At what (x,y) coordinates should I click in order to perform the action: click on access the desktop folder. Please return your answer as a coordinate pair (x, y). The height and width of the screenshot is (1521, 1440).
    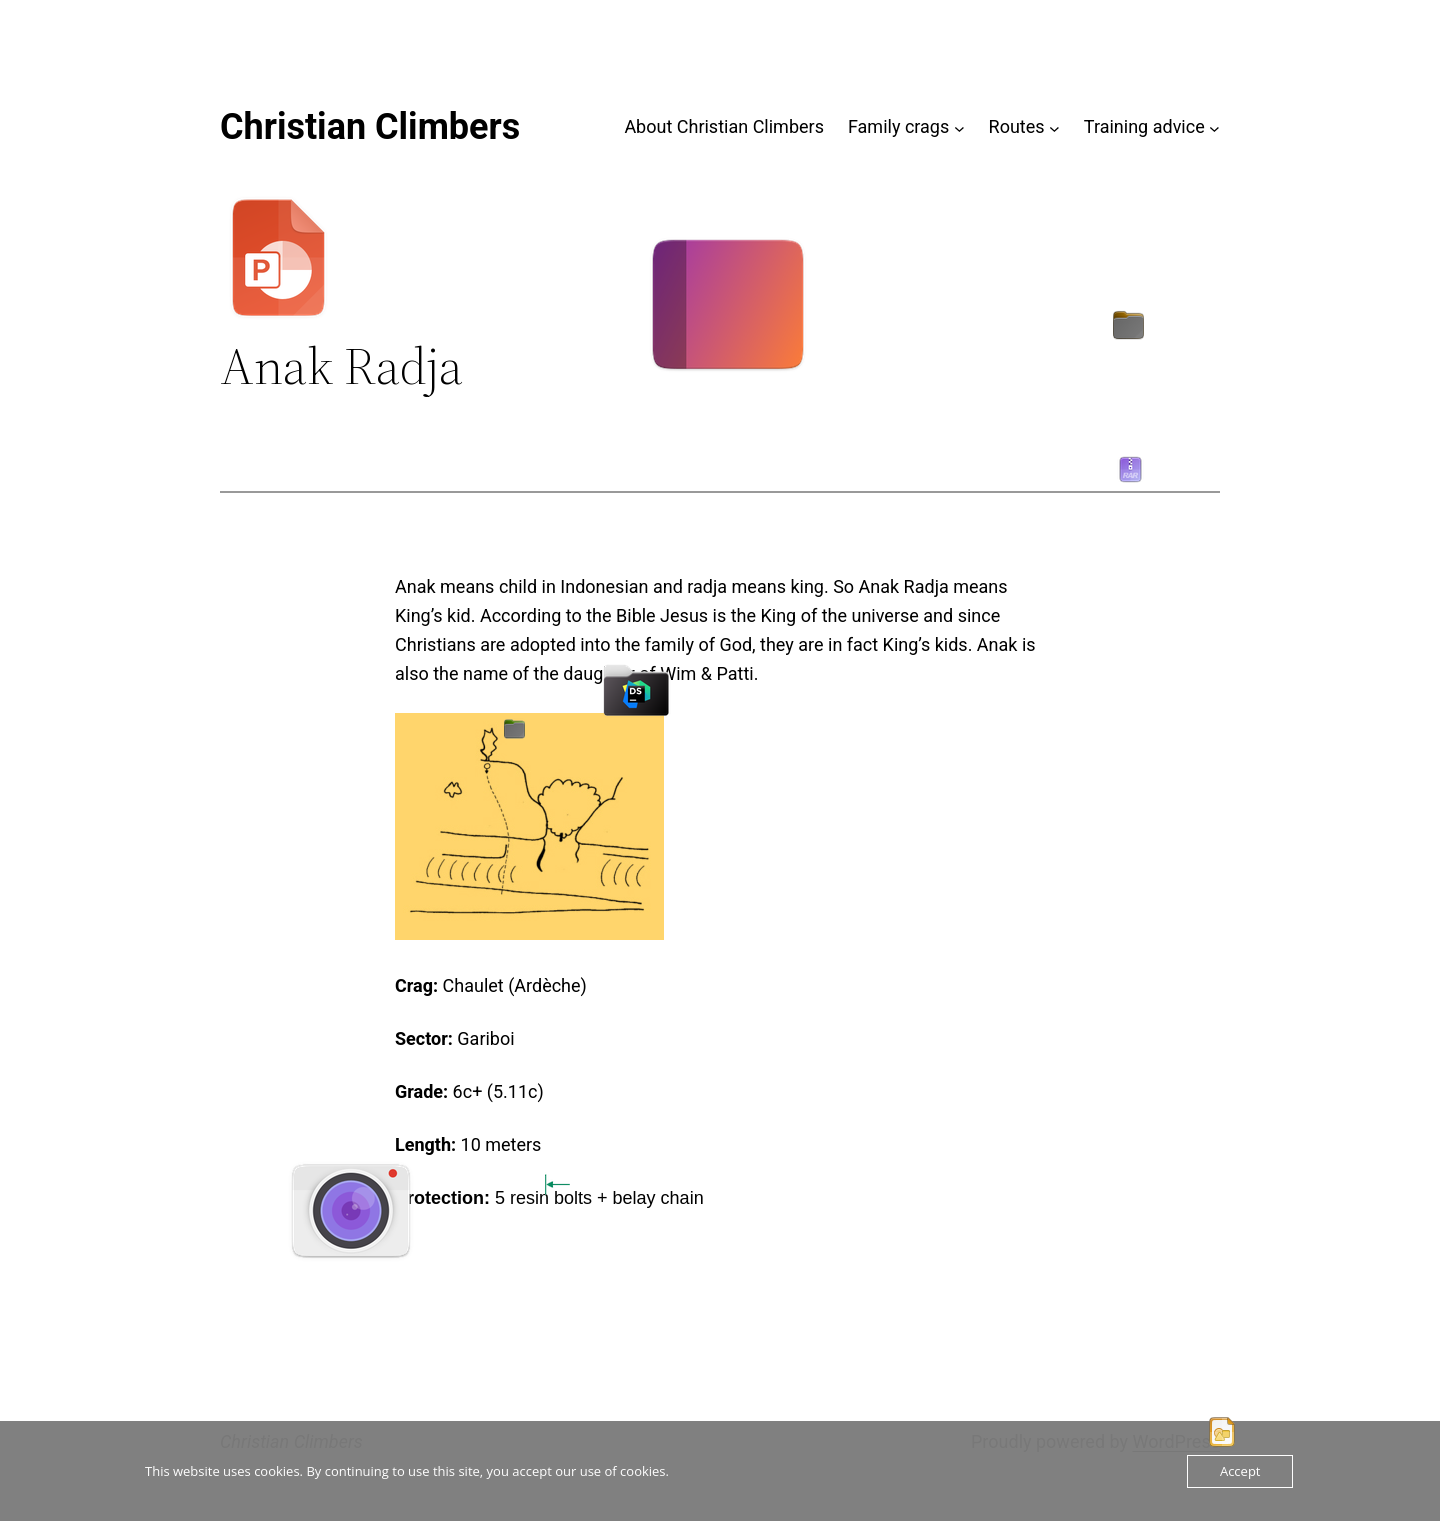
    Looking at the image, I should click on (728, 299).